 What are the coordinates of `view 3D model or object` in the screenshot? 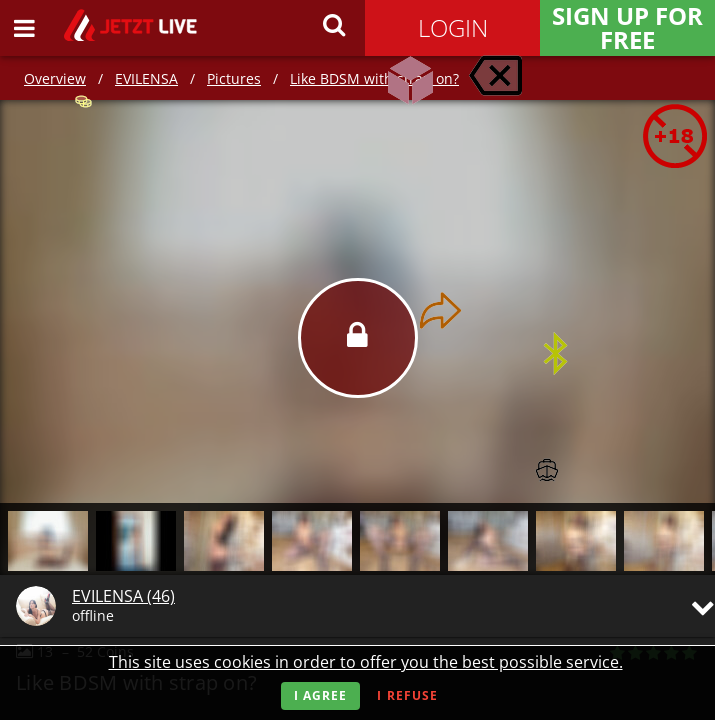 It's located at (410, 80).